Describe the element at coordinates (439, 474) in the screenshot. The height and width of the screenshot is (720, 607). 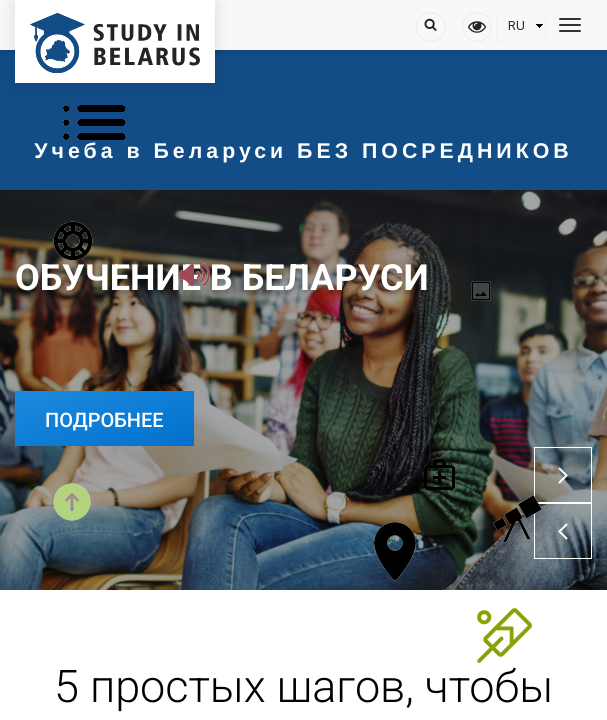
I see `access medical or health services` at that location.